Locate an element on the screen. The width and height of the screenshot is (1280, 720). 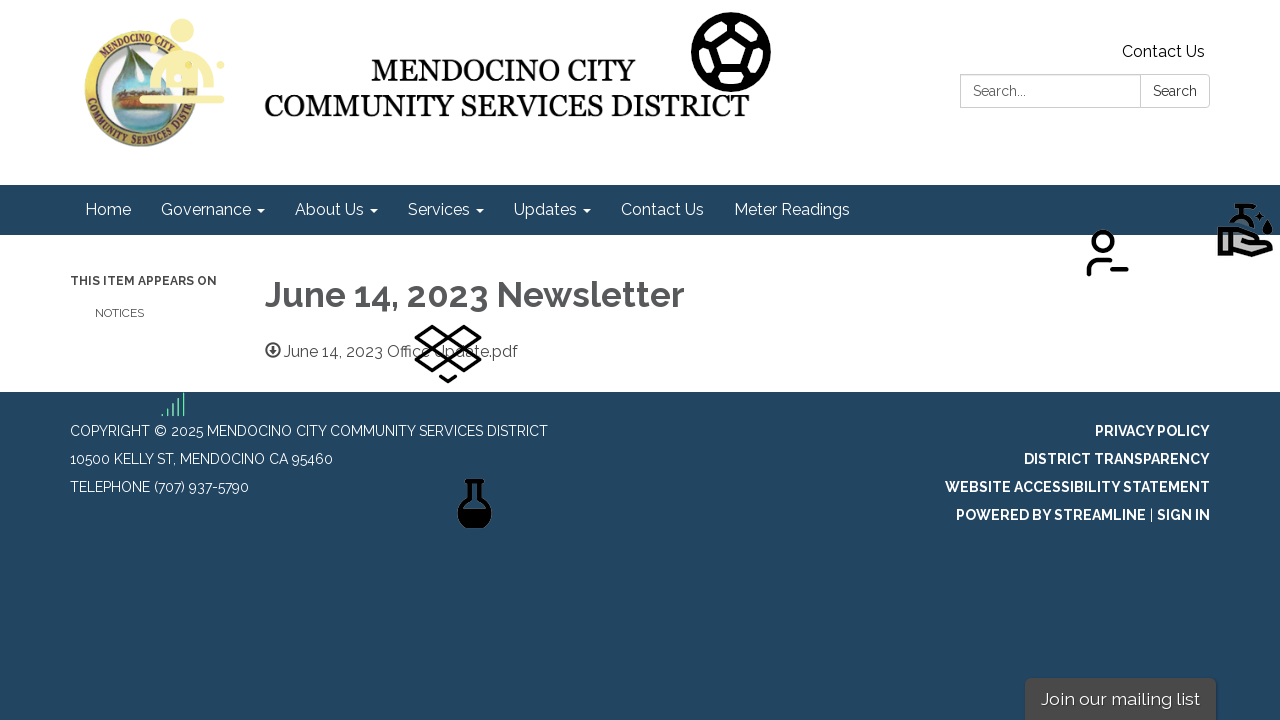
access soccer or football content is located at coordinates (731, 52).